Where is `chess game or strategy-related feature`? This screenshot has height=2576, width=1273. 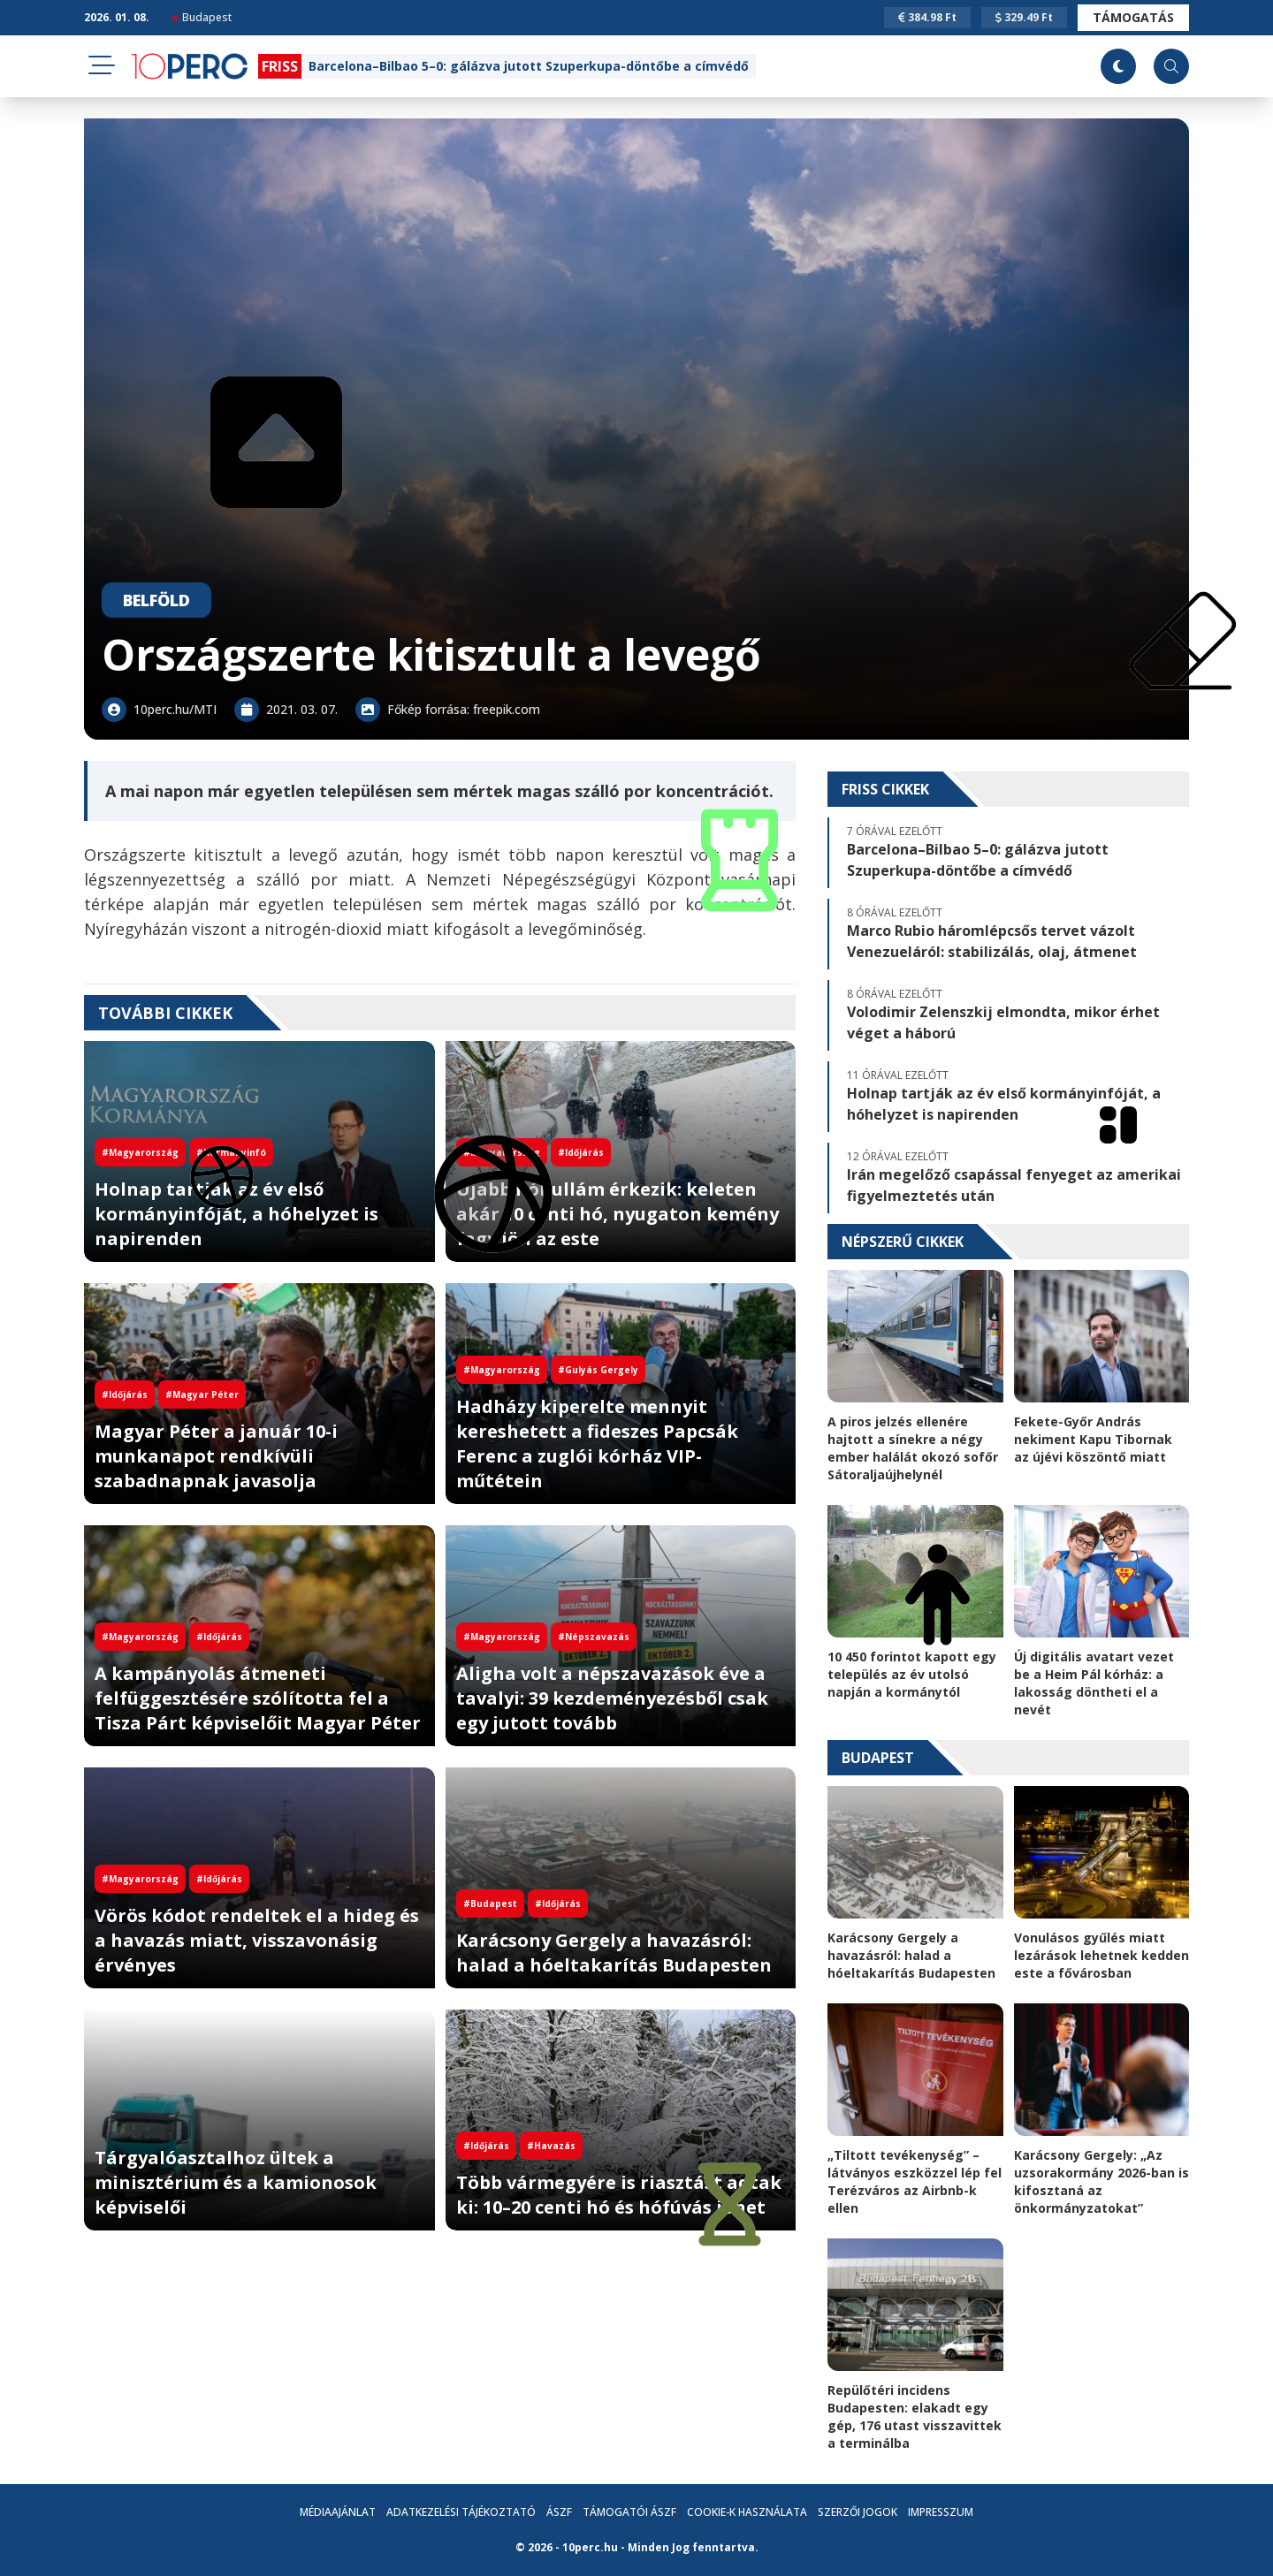 chess game or strategy-related feature is located at coordinates (739, 860).